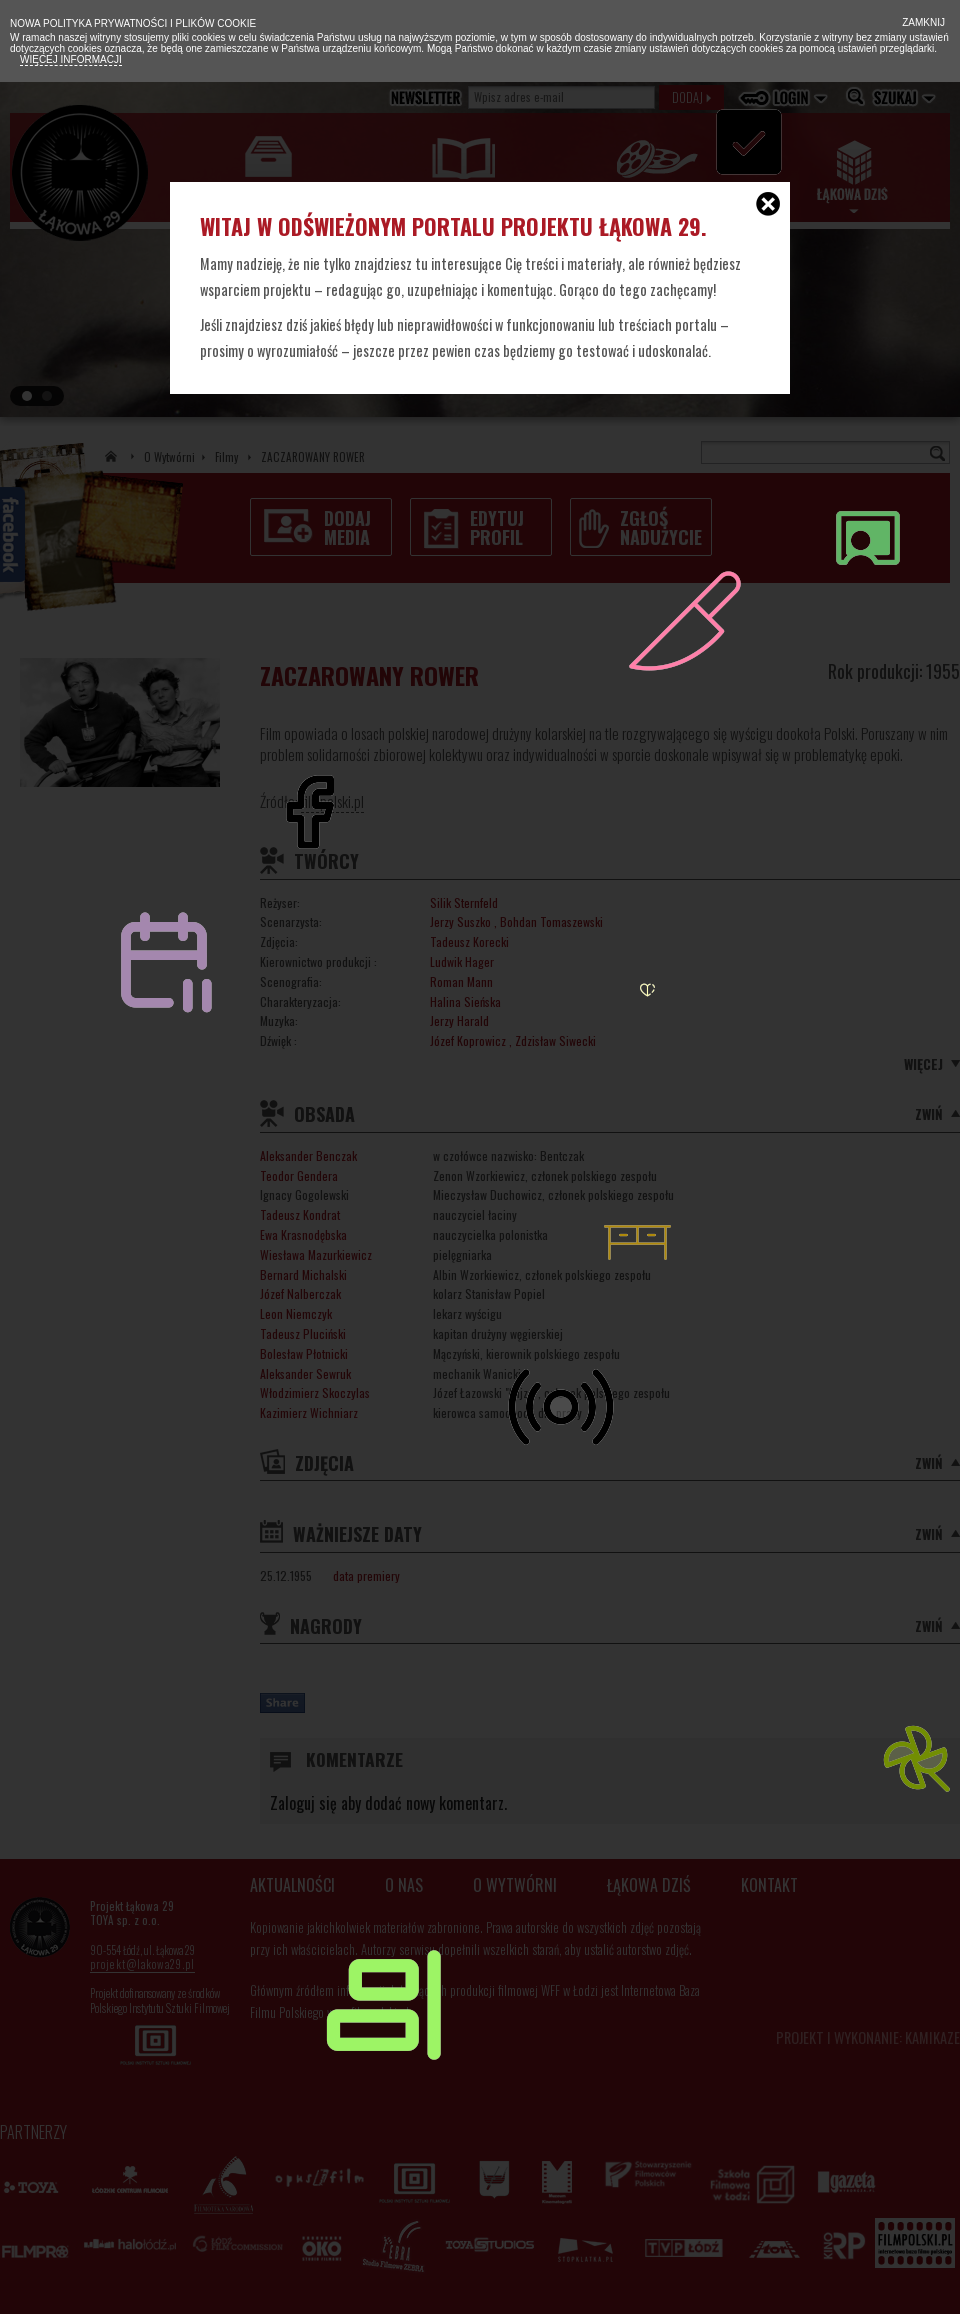 The height and width of the screenshot is (2314, 960). I want to click on access teaching or presentation mode, so click(868, 538).